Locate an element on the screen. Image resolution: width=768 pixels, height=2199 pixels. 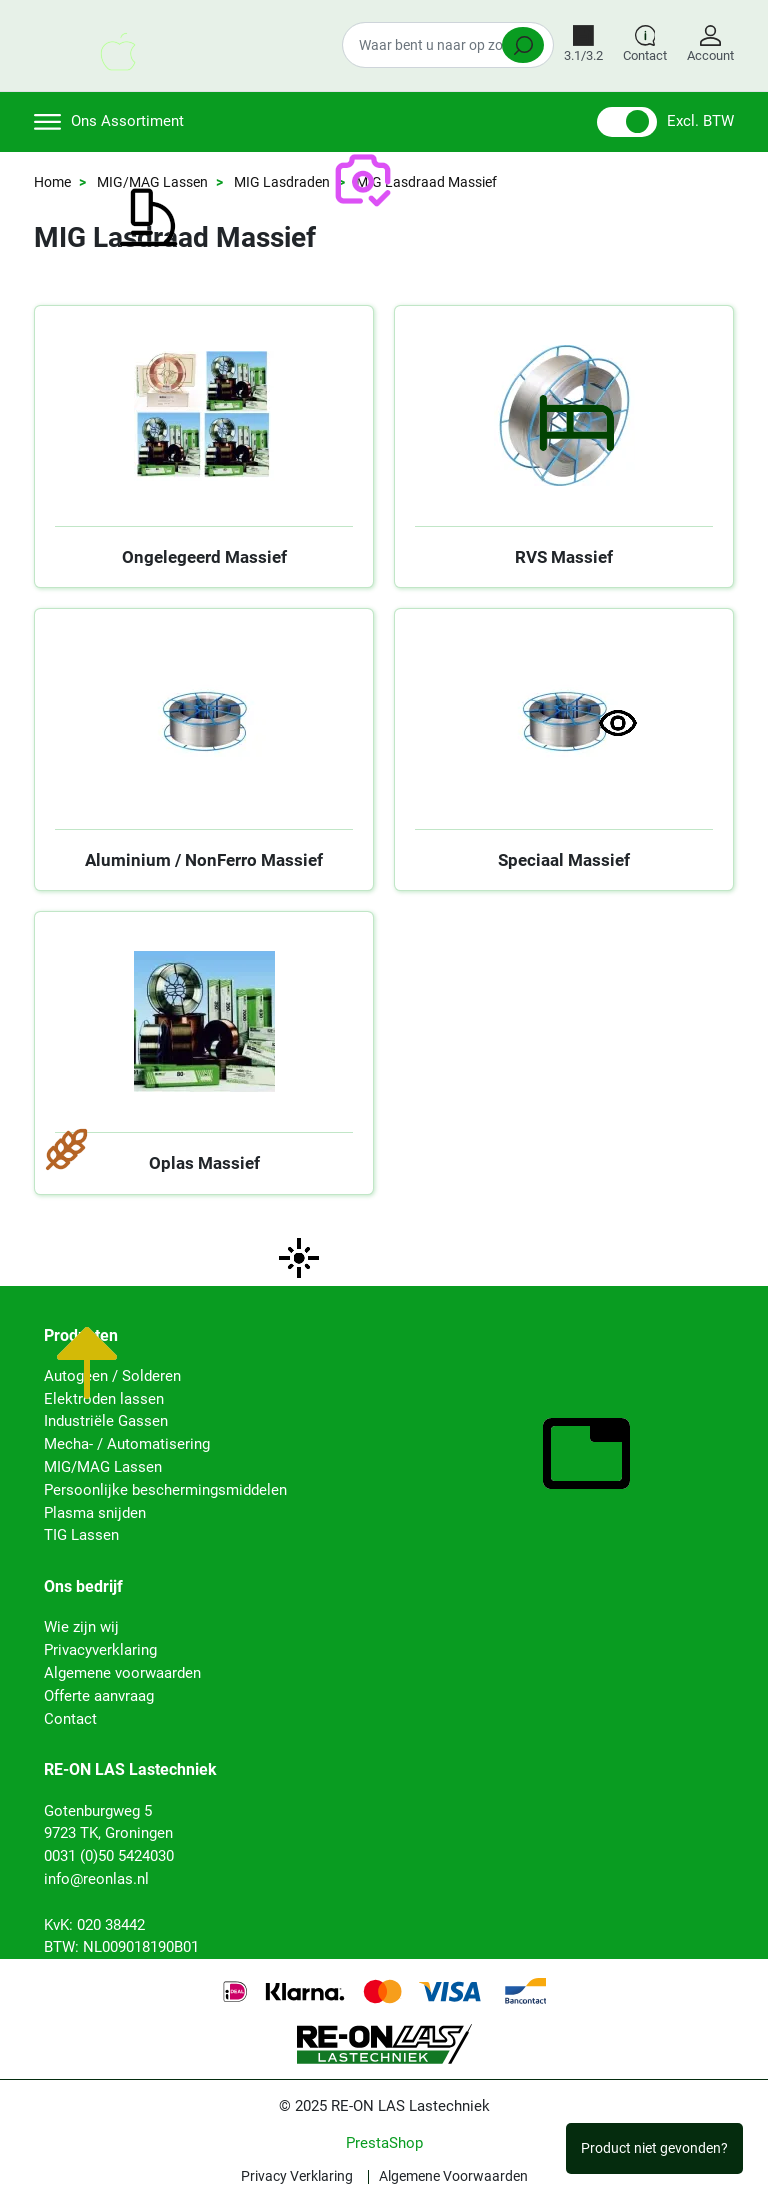
indicates Apple device or iOS compatibility is located at coordinates (119, 54).